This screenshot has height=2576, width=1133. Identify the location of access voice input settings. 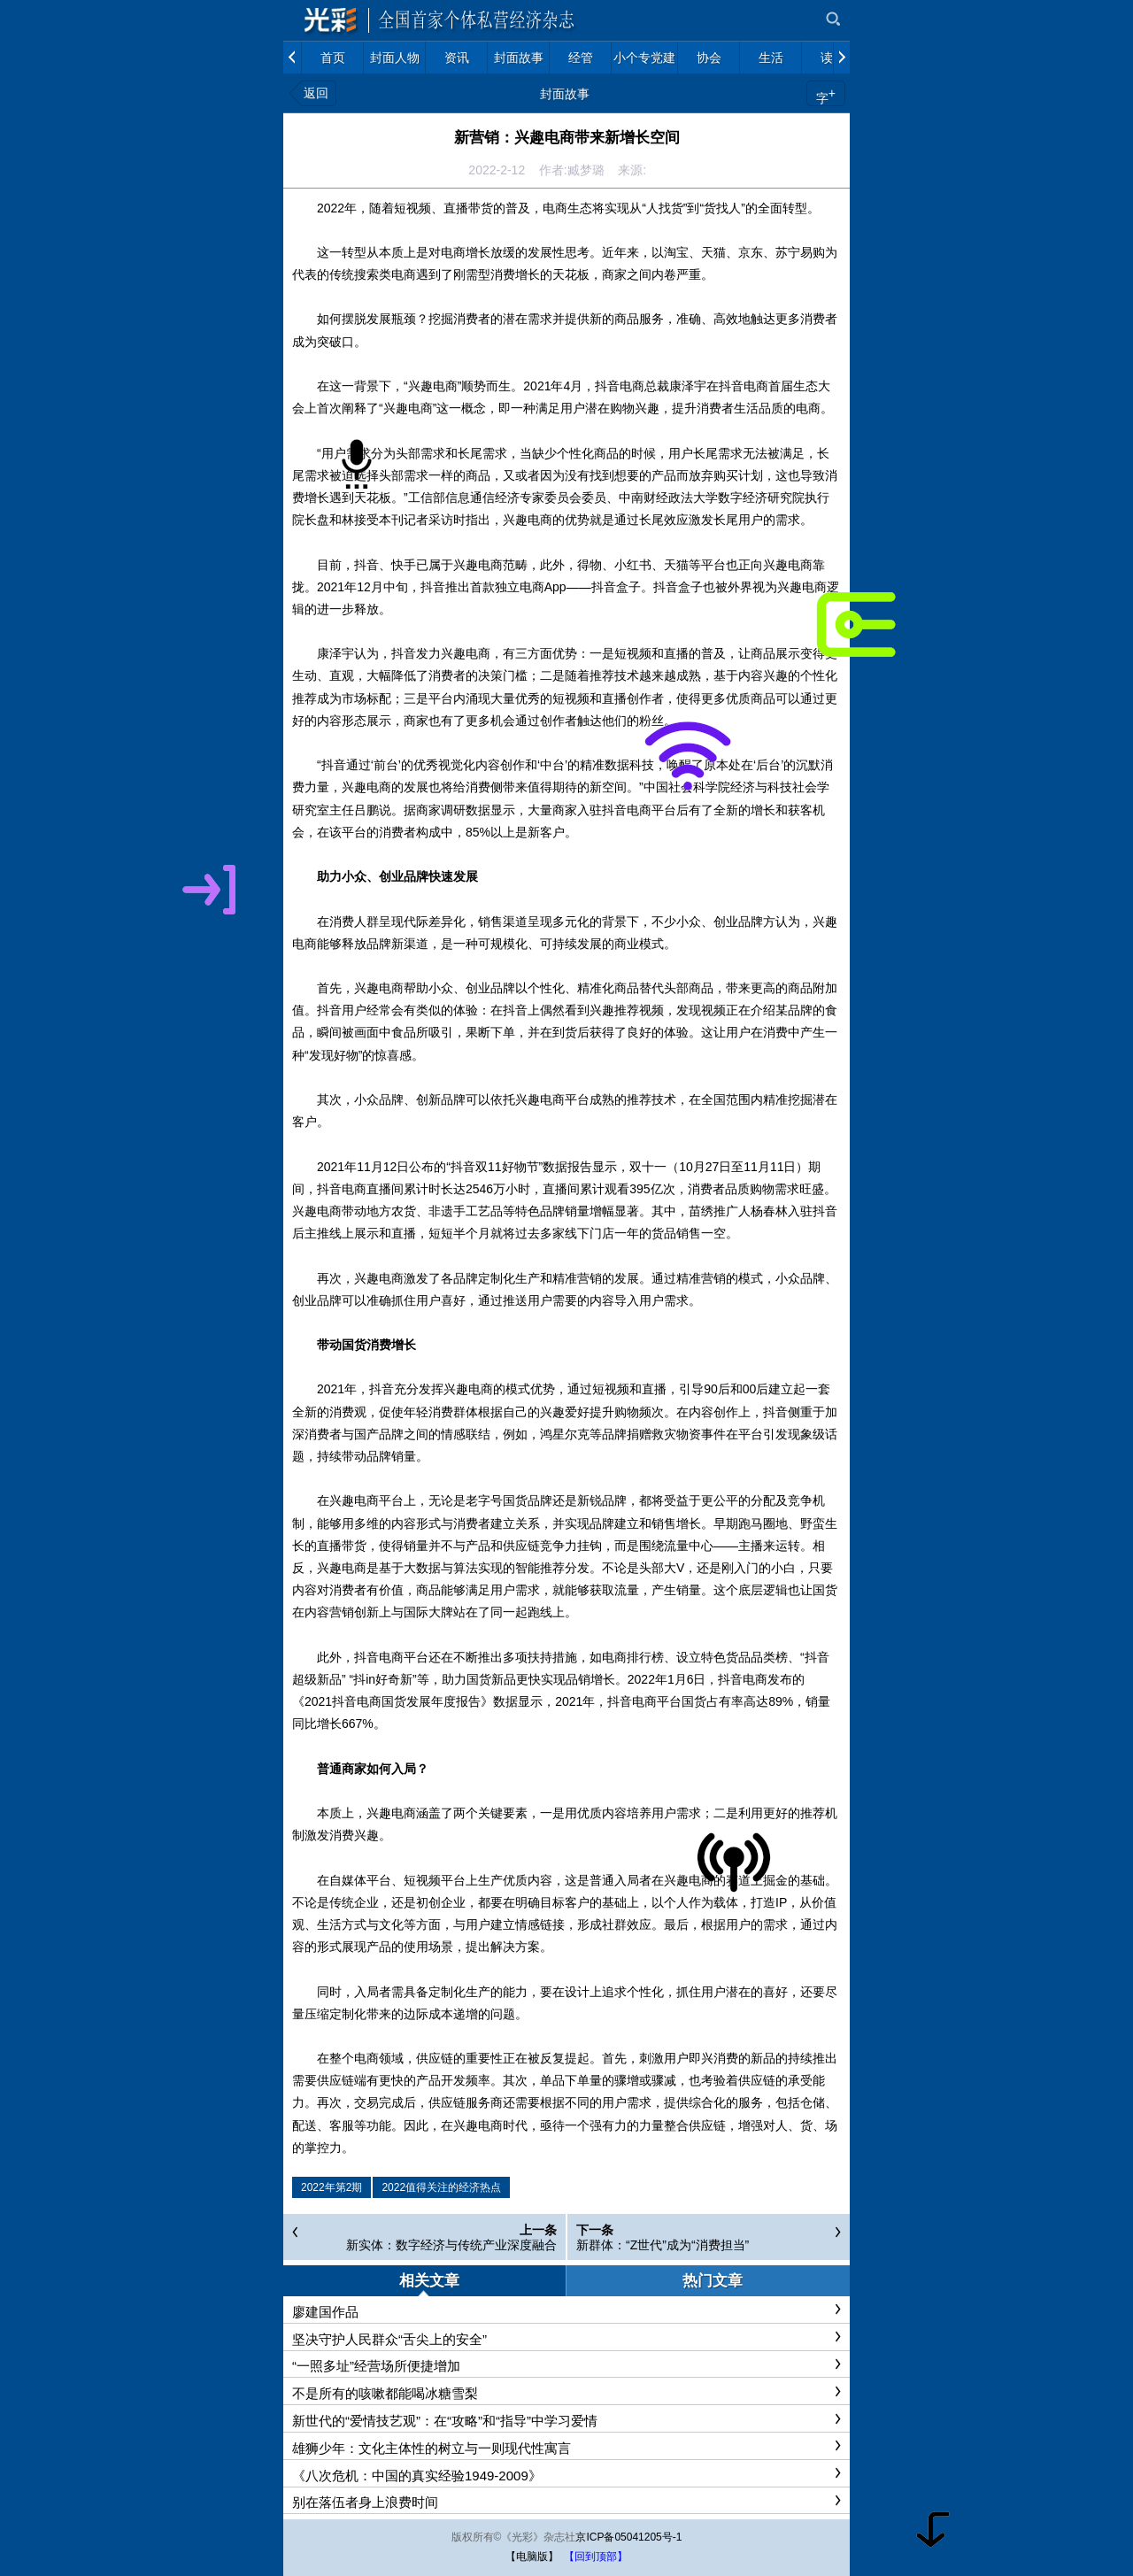
(357, 463).